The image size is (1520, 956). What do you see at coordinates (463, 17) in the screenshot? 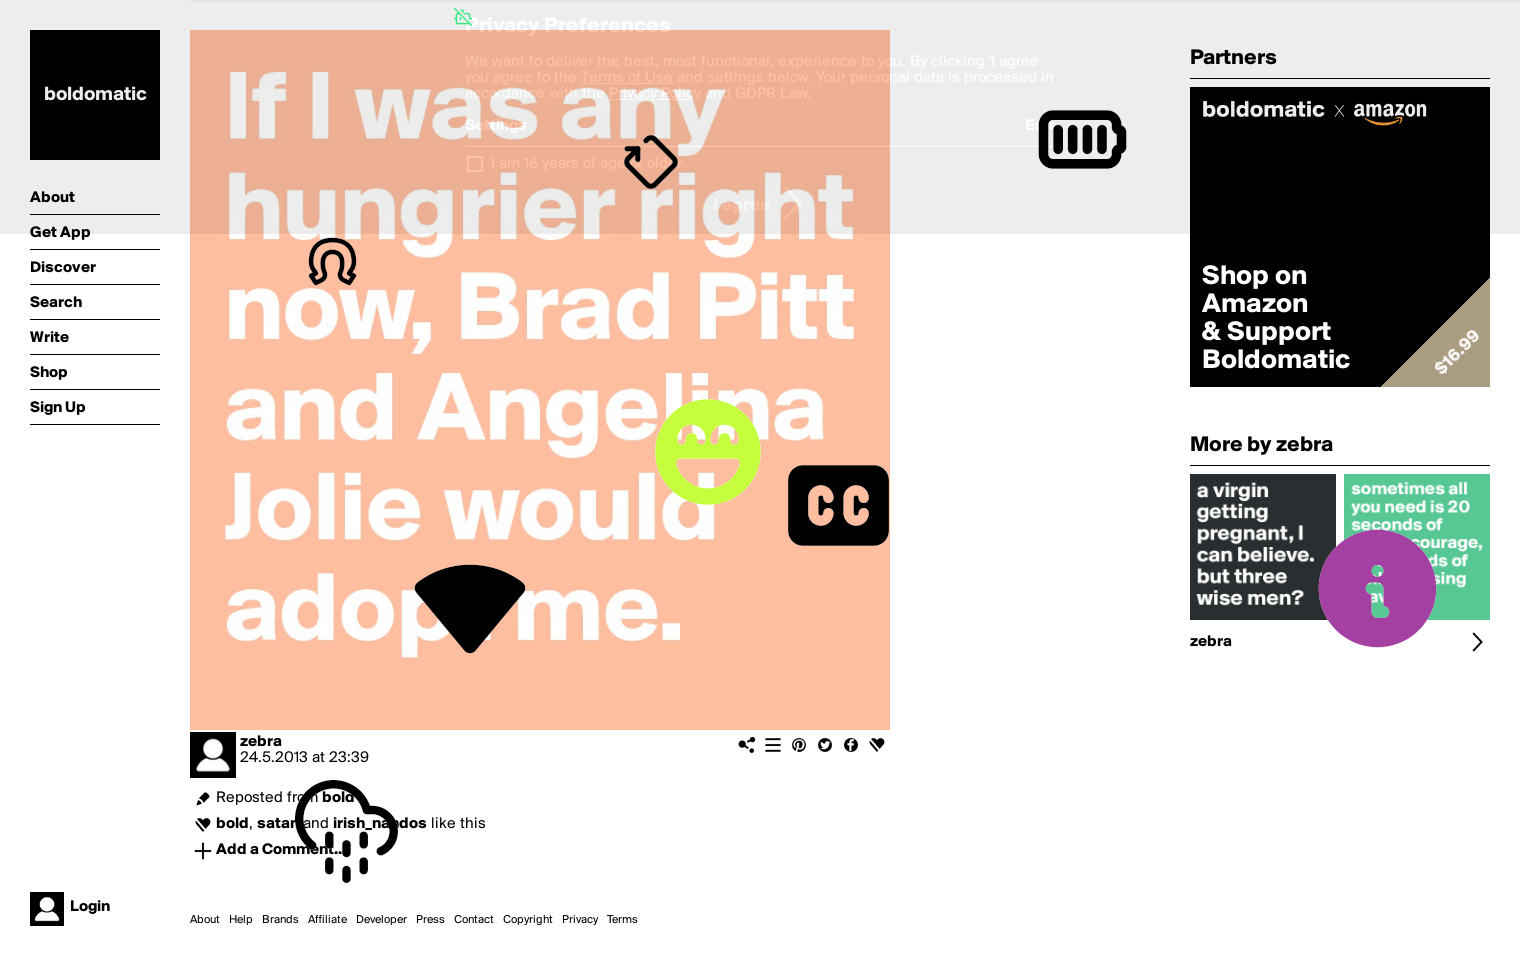
I see `disable bot or AI assistant` at bounding box center [463, 17].